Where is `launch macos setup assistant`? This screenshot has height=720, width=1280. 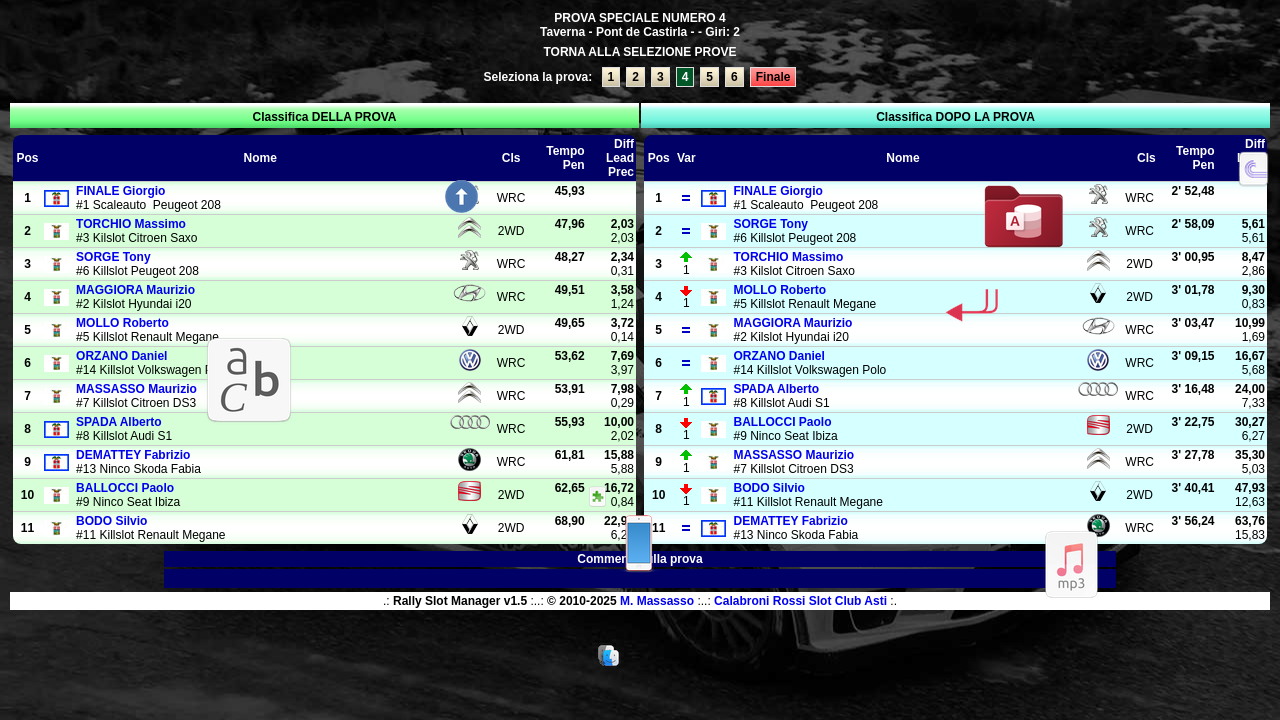 launch macos setup assistant is located at coordinates (608, 655).